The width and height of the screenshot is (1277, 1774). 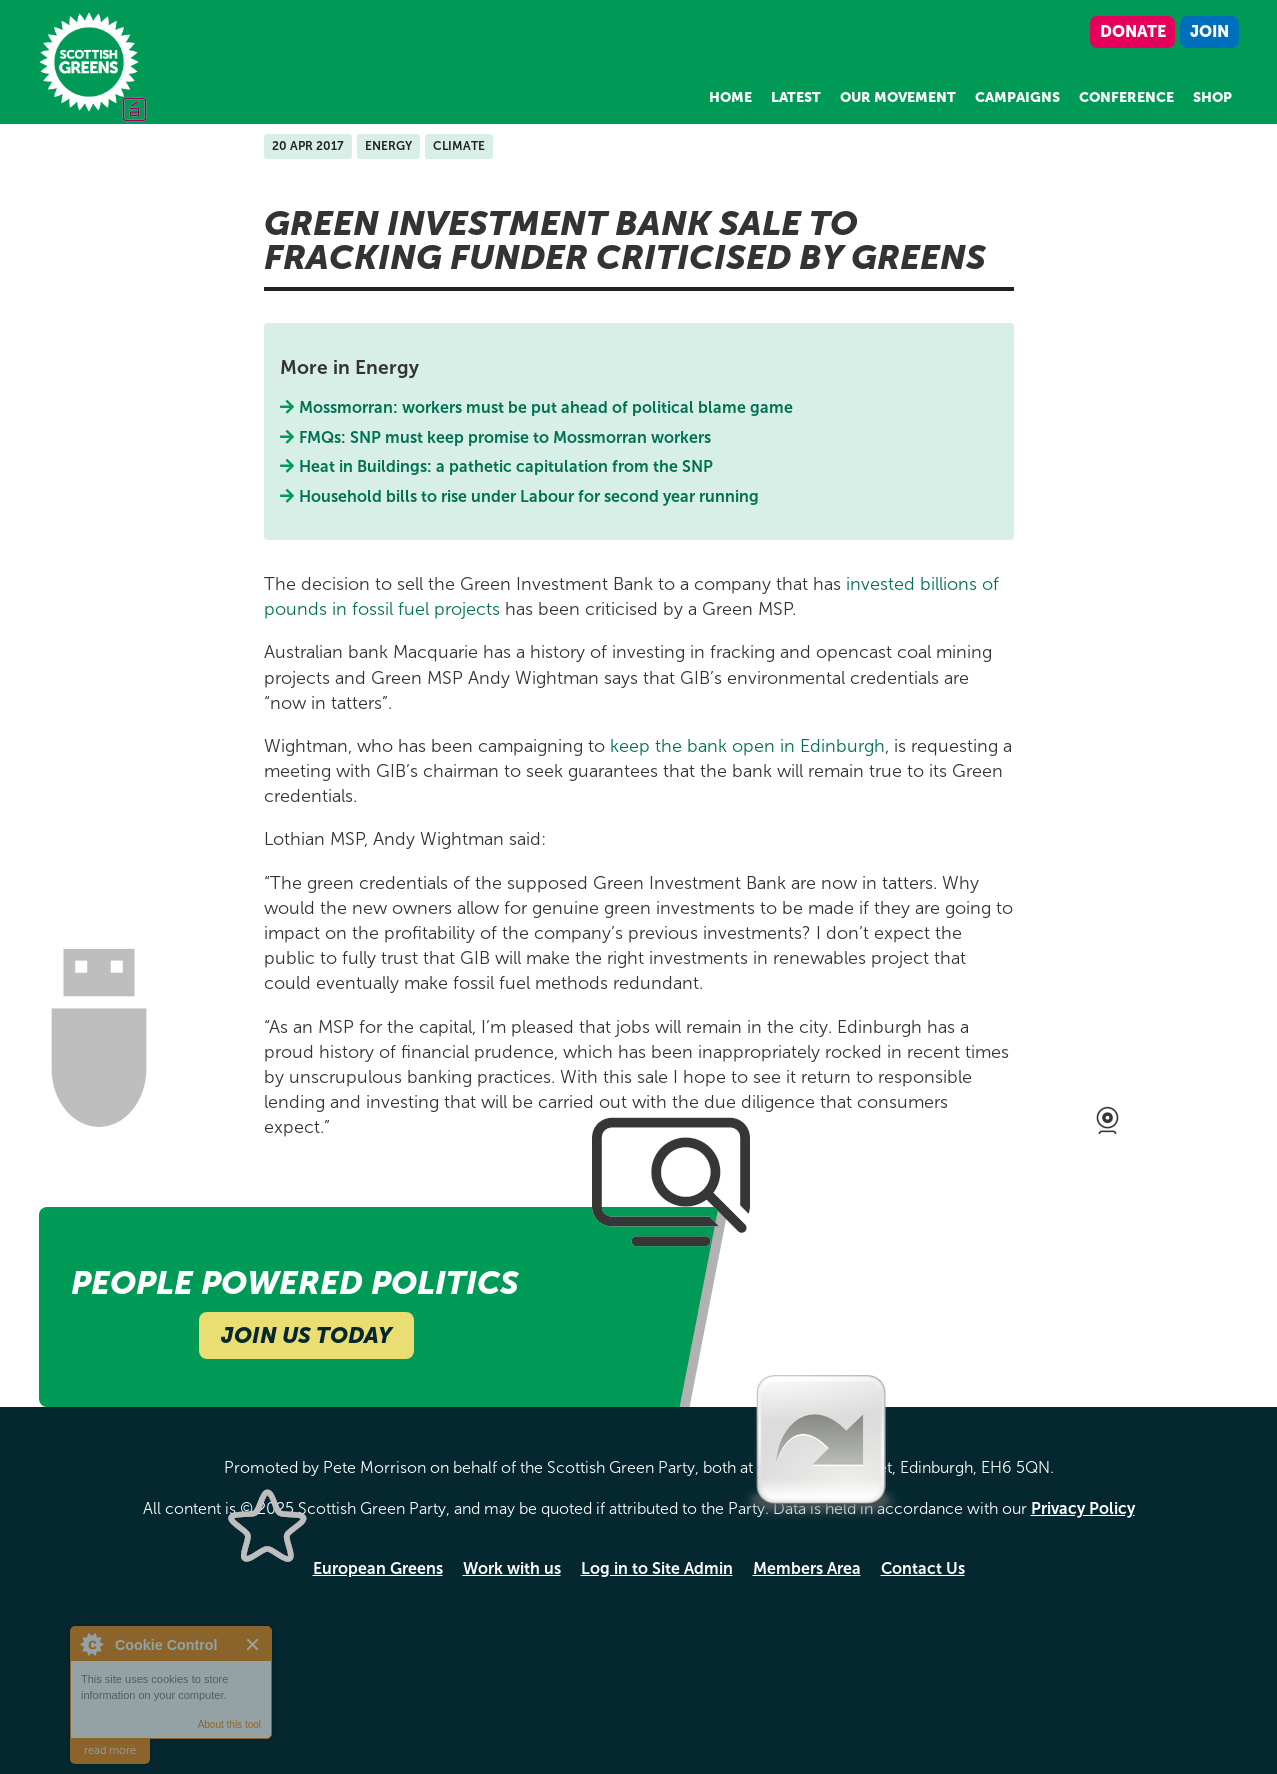 What do you see at coordinates (671, 1177) in the screenshot?
I see `access system diagnostics settings` at bounding box center [671, 1177].